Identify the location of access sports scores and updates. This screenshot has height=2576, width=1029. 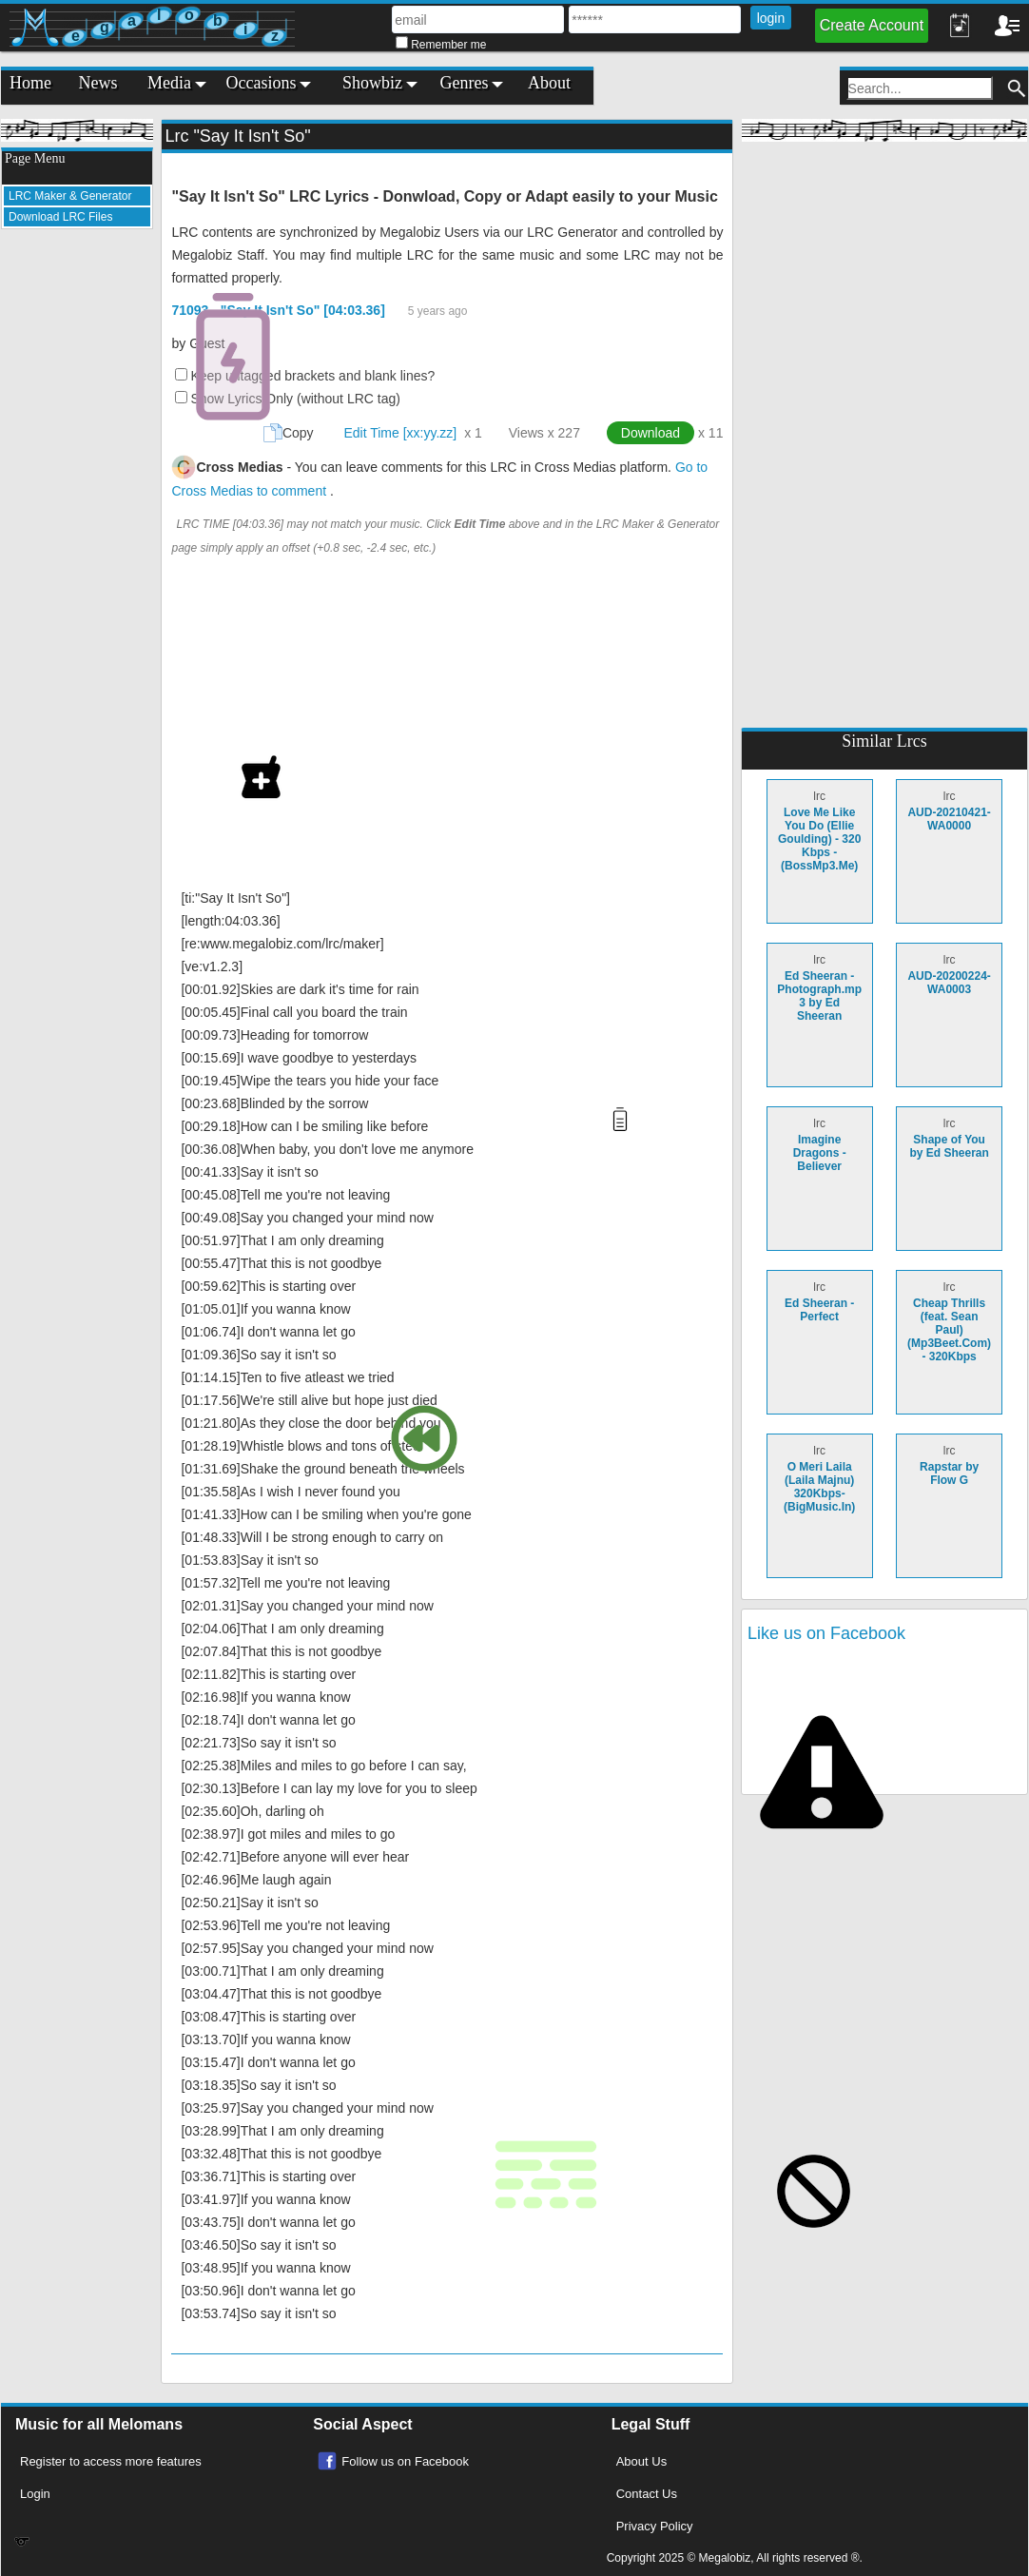
(22, 2542).